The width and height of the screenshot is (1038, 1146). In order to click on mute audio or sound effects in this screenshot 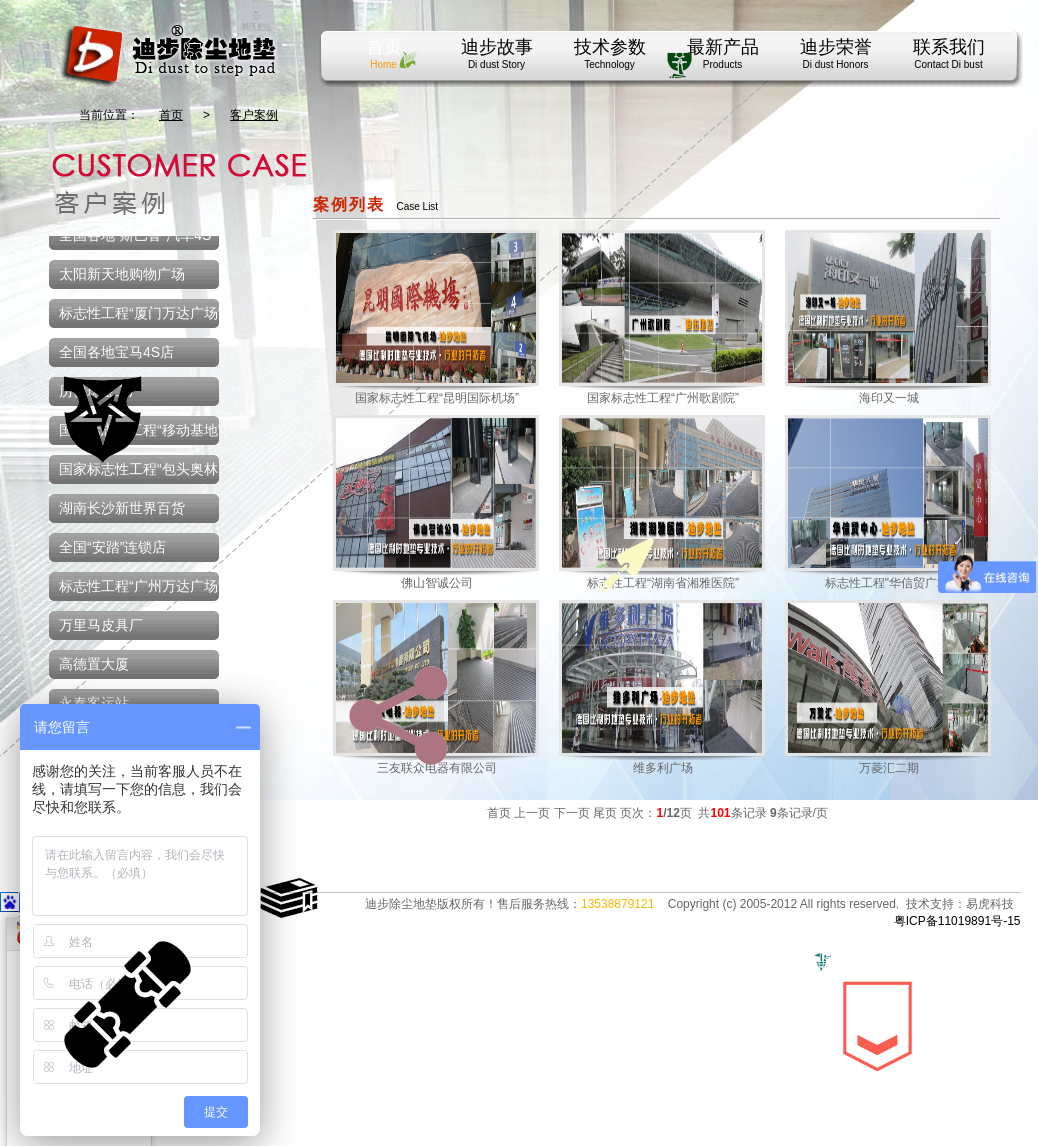, I will do `click(679, 65)`.